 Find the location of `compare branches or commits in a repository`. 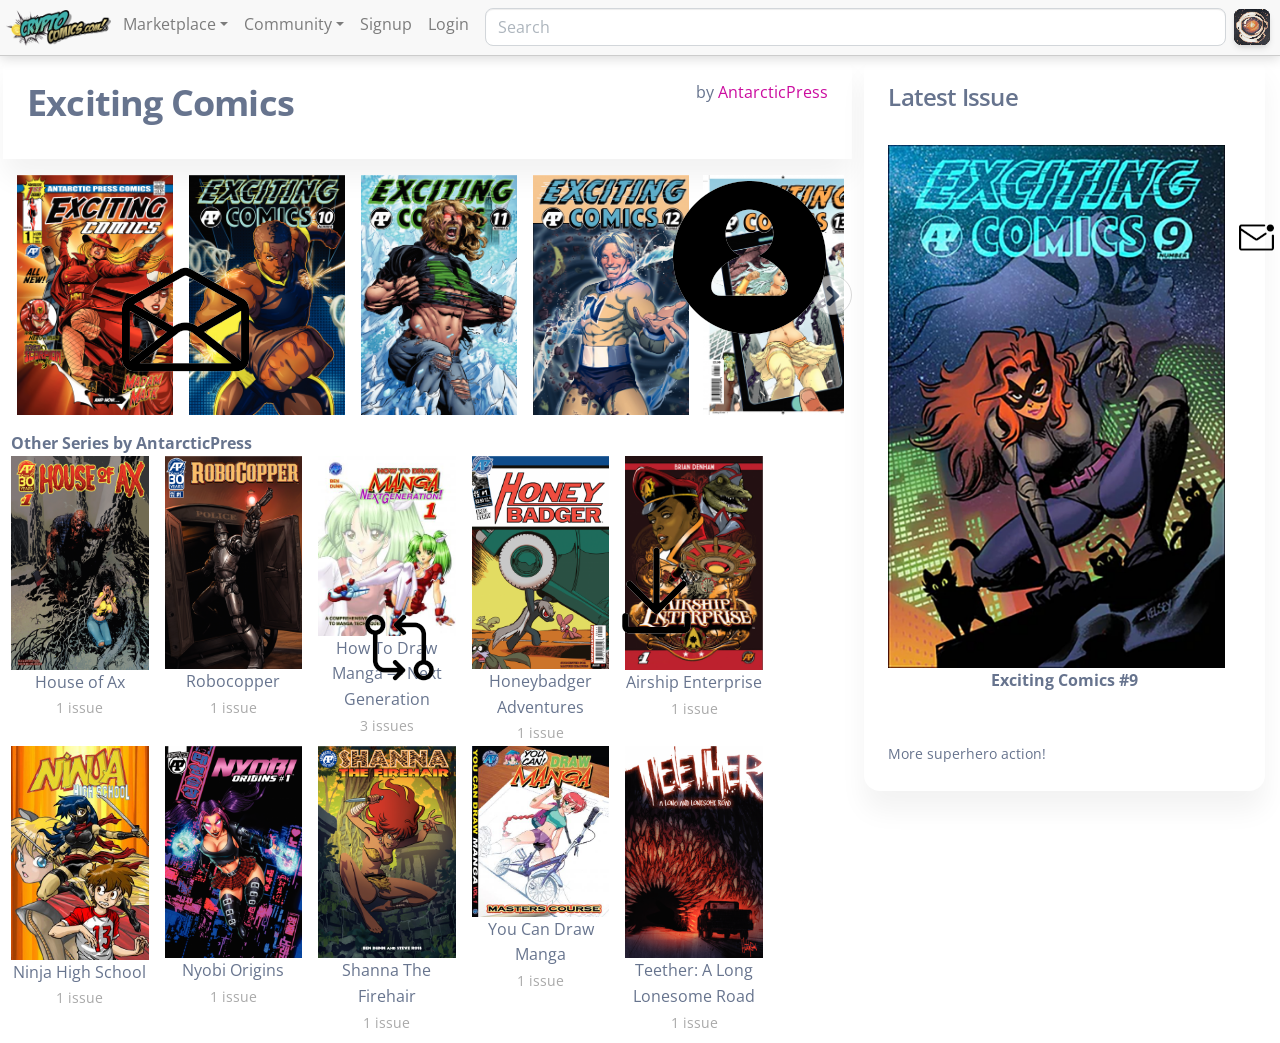

compare branches or commits in a repository is located at coordinates (399, 647).